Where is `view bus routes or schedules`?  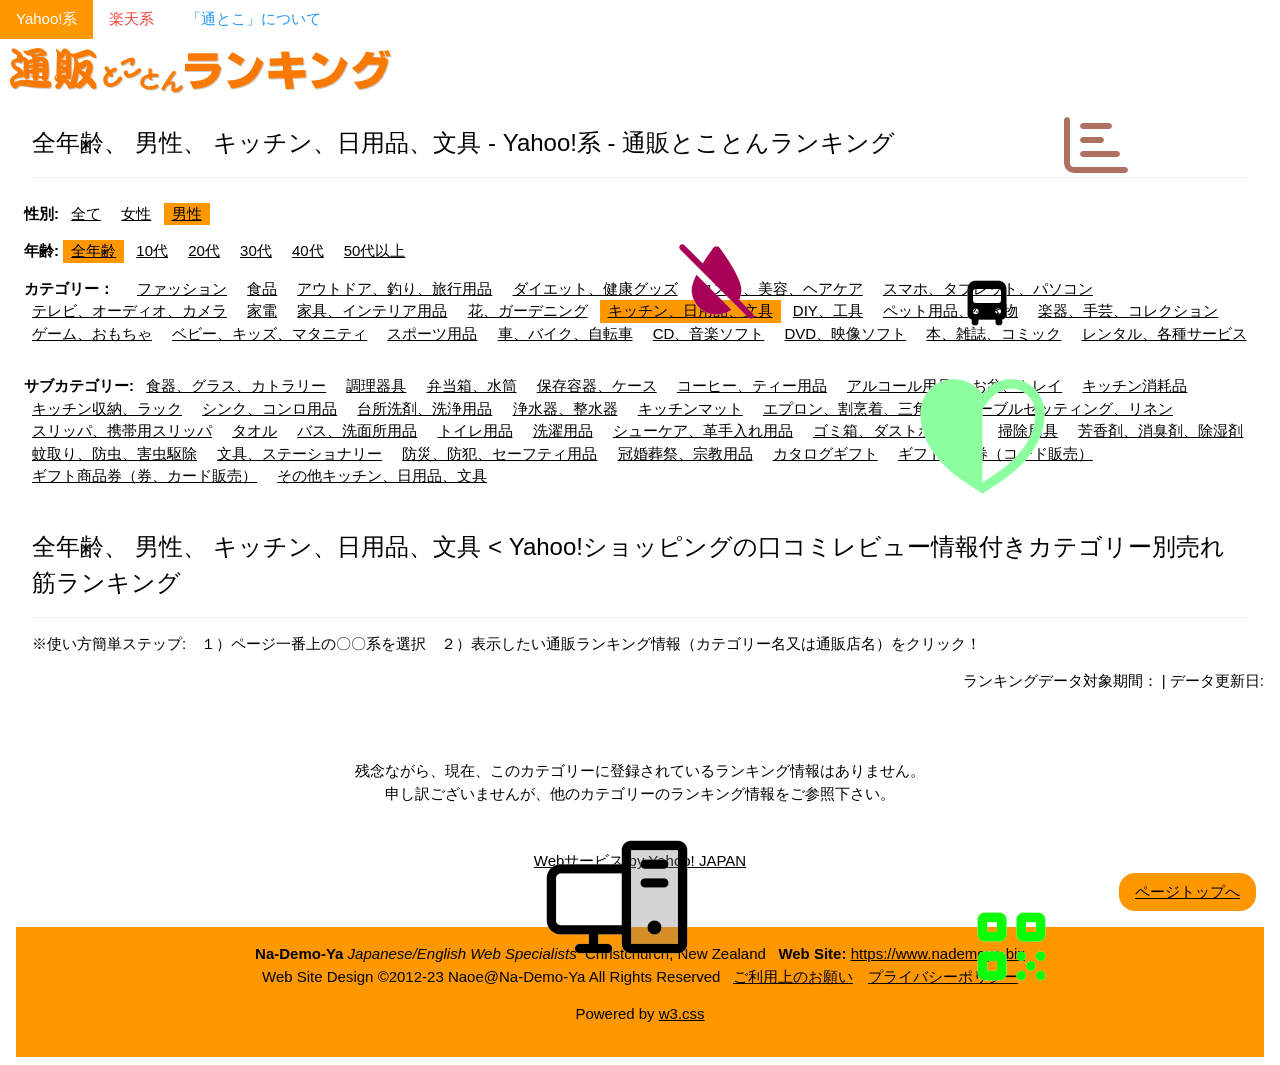
view bus routes or schedules is located at coordinates (987, 303).